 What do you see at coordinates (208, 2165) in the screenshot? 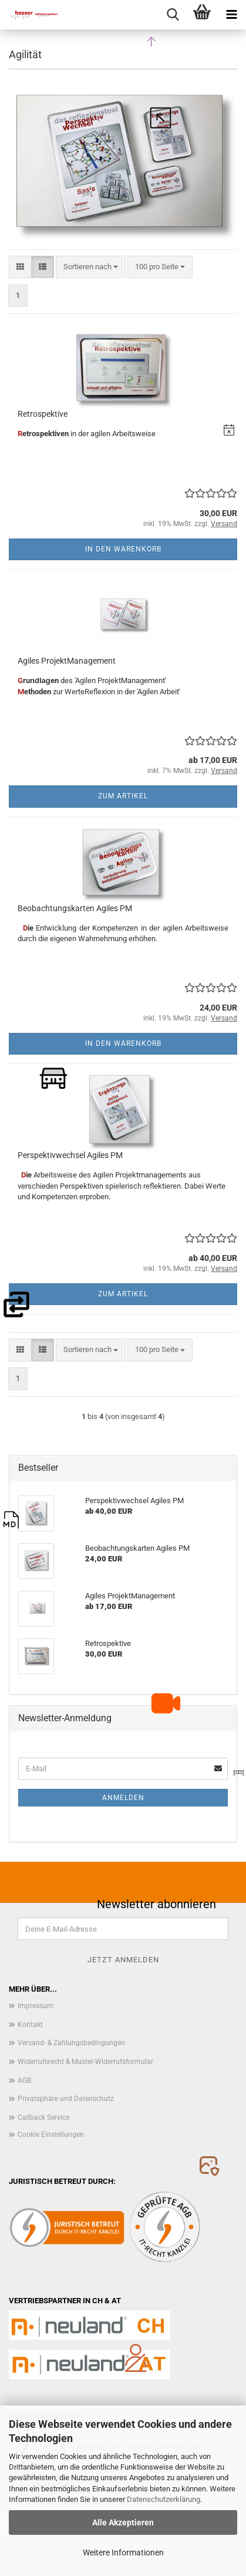
I see `protected photo or image` at bounding box center [208, 2165].